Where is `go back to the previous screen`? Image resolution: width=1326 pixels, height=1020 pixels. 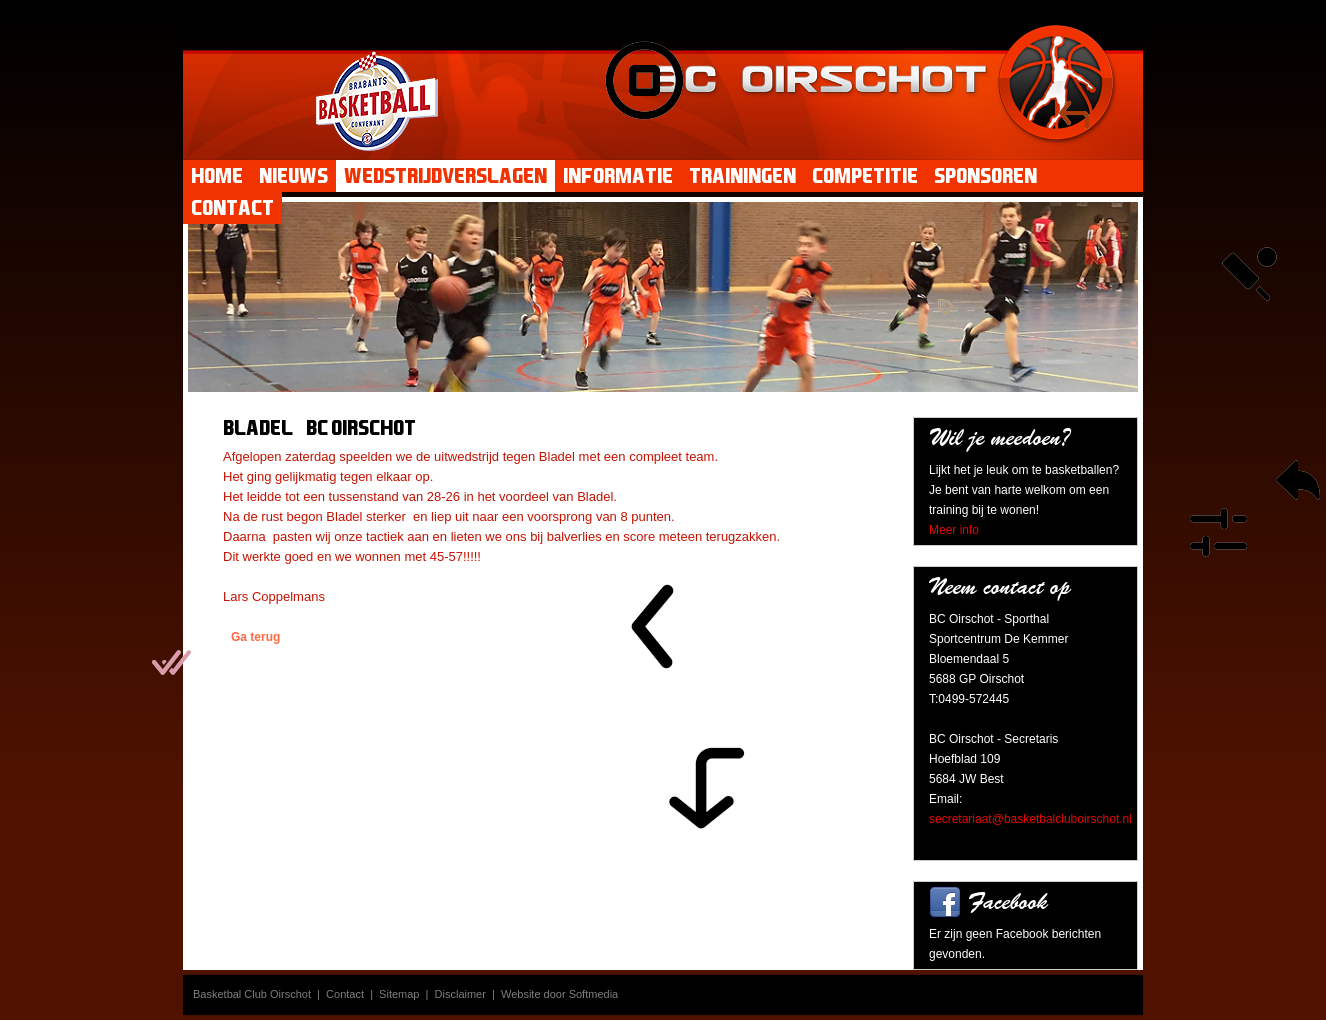
go back to the previous screen is located at coordinates (655, 626).